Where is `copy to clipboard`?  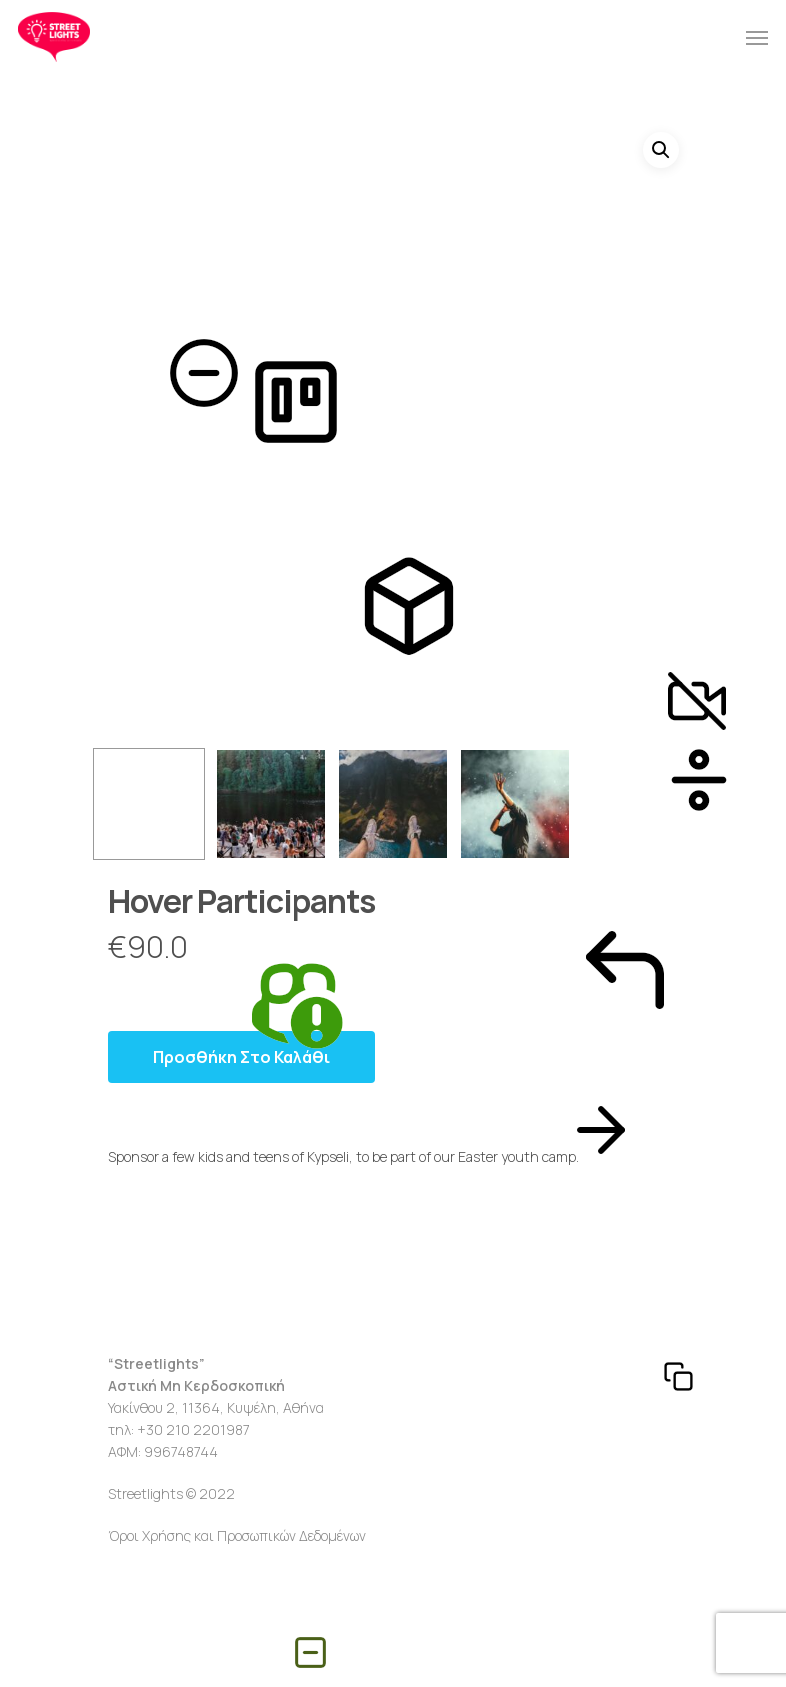 copy to clipboard is located at coordinates (678, 1376).